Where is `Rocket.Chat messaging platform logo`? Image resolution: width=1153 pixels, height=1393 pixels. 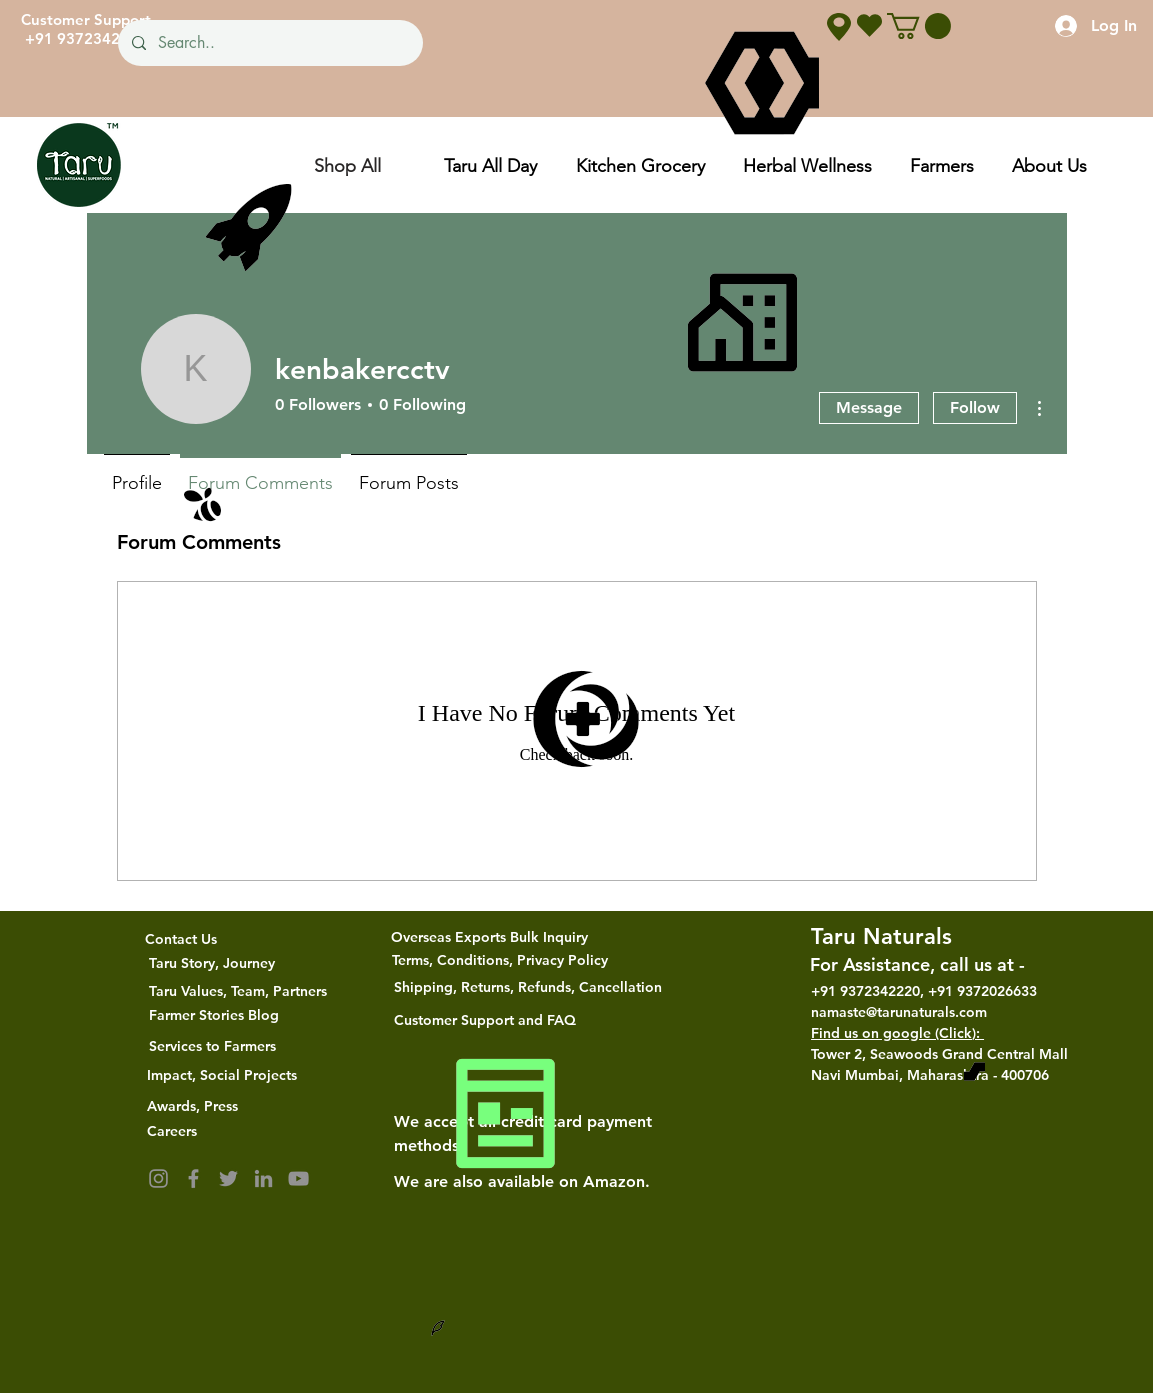
Rocket.Chat messaging platform logo is located at coordinates (248, 227).